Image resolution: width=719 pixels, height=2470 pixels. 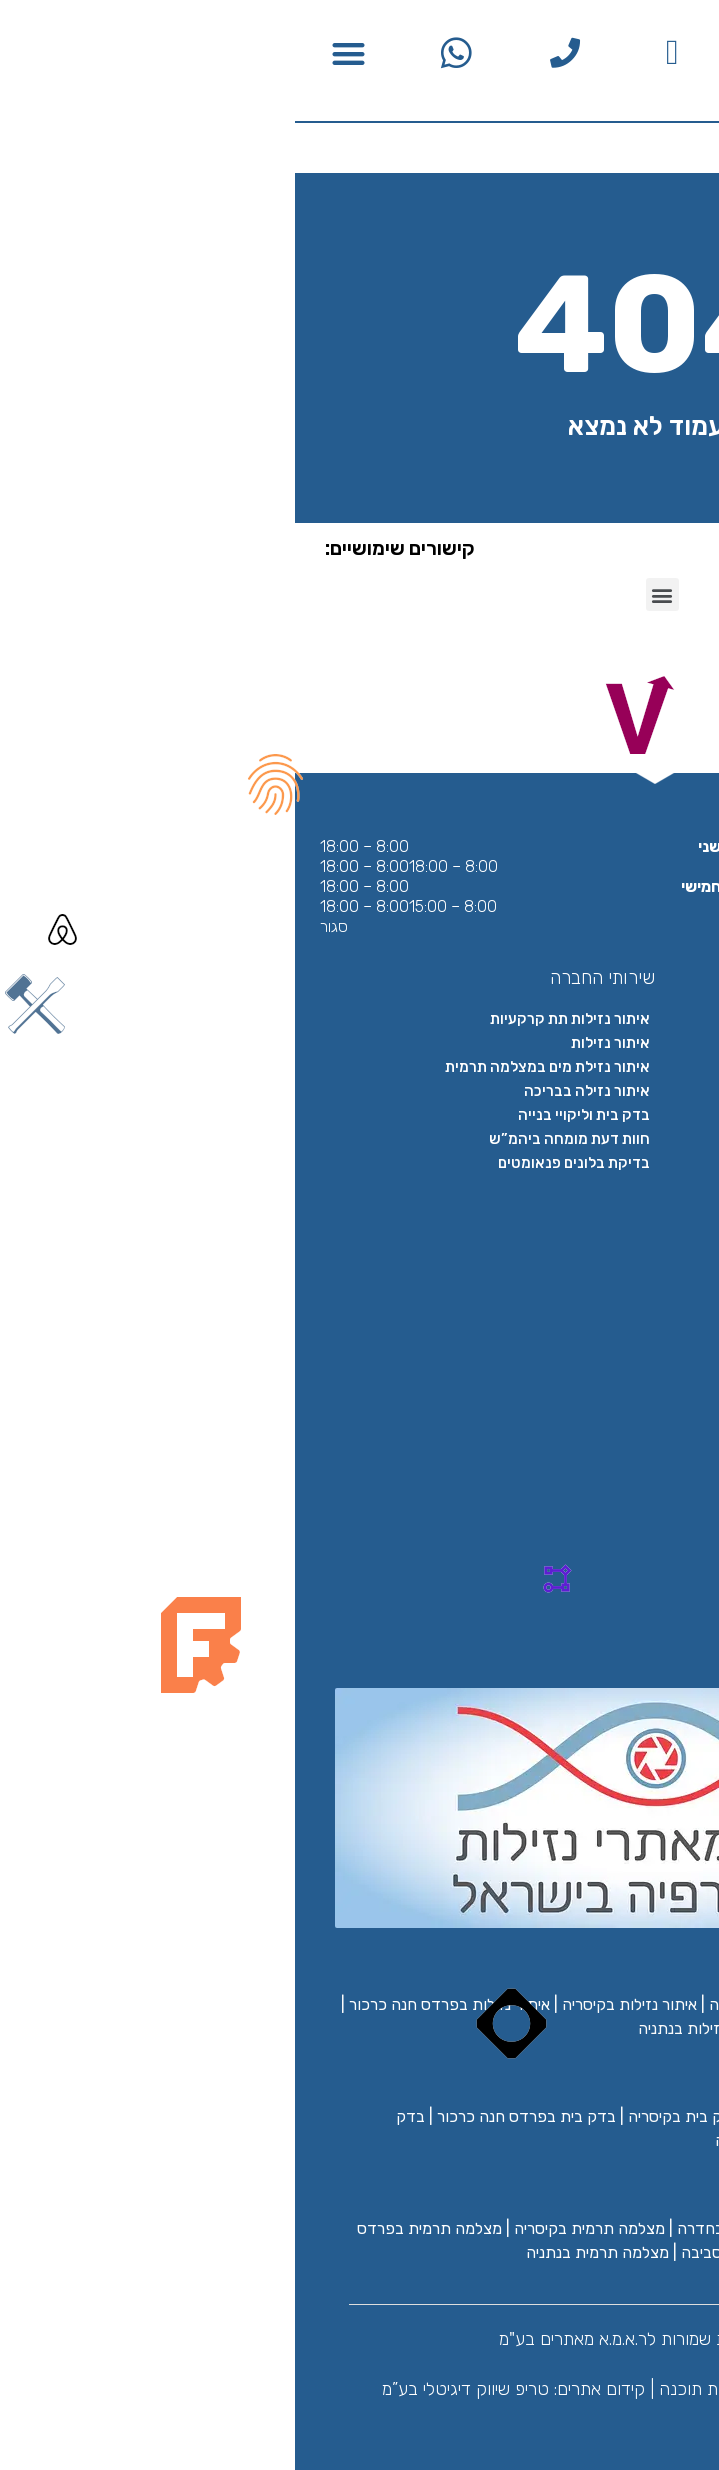 What do you see at coordinates (275, 784) in the screenshot?
I see `MonkeyTie company logo` at bounding box center [275, 784].